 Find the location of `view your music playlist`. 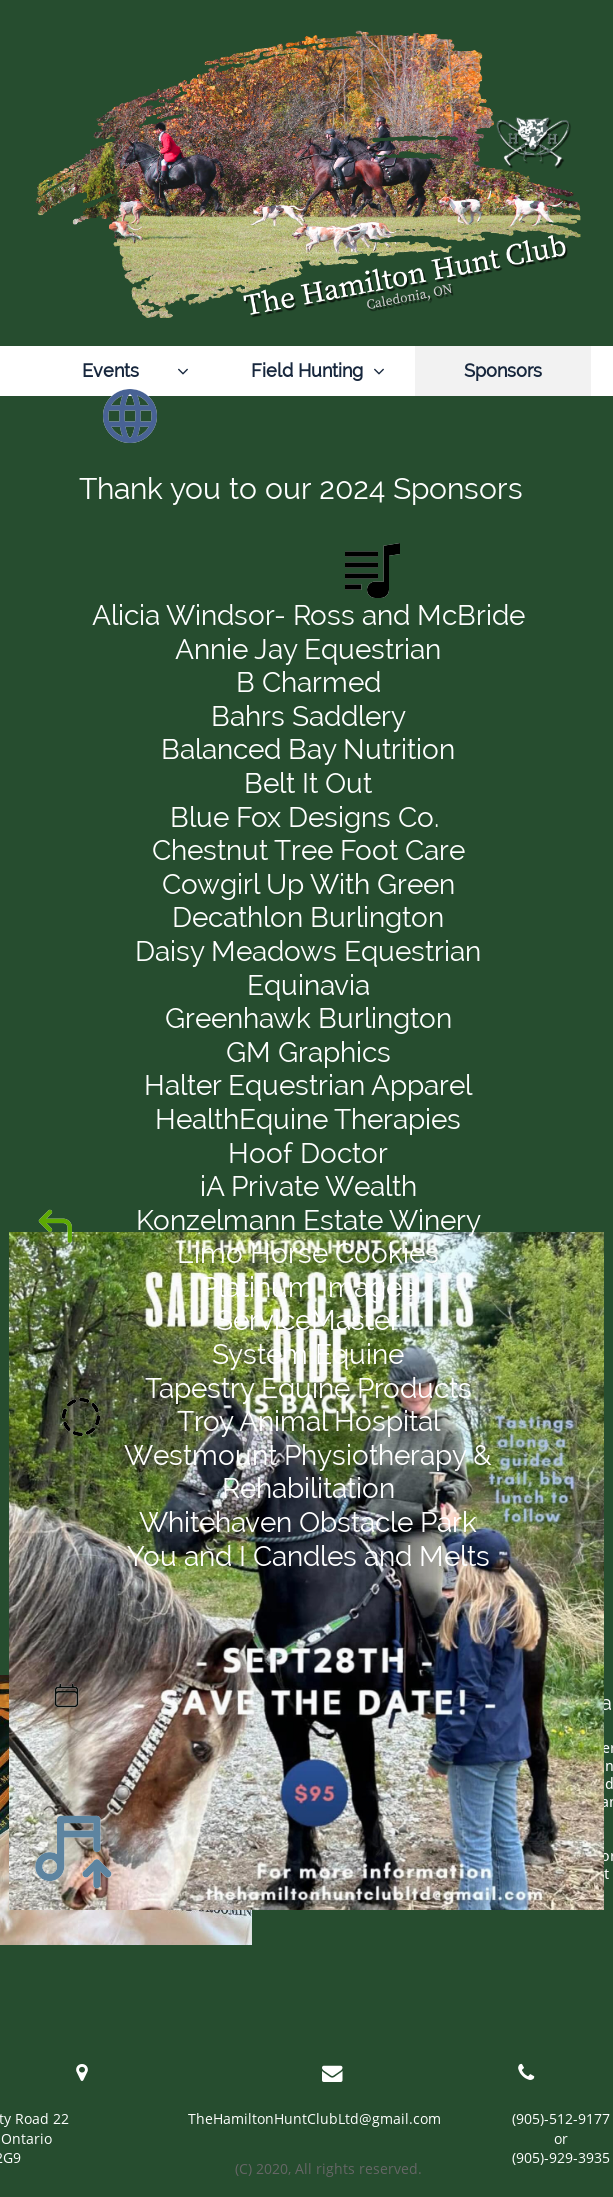

view your music playlist is located at coordinates (372, 570).